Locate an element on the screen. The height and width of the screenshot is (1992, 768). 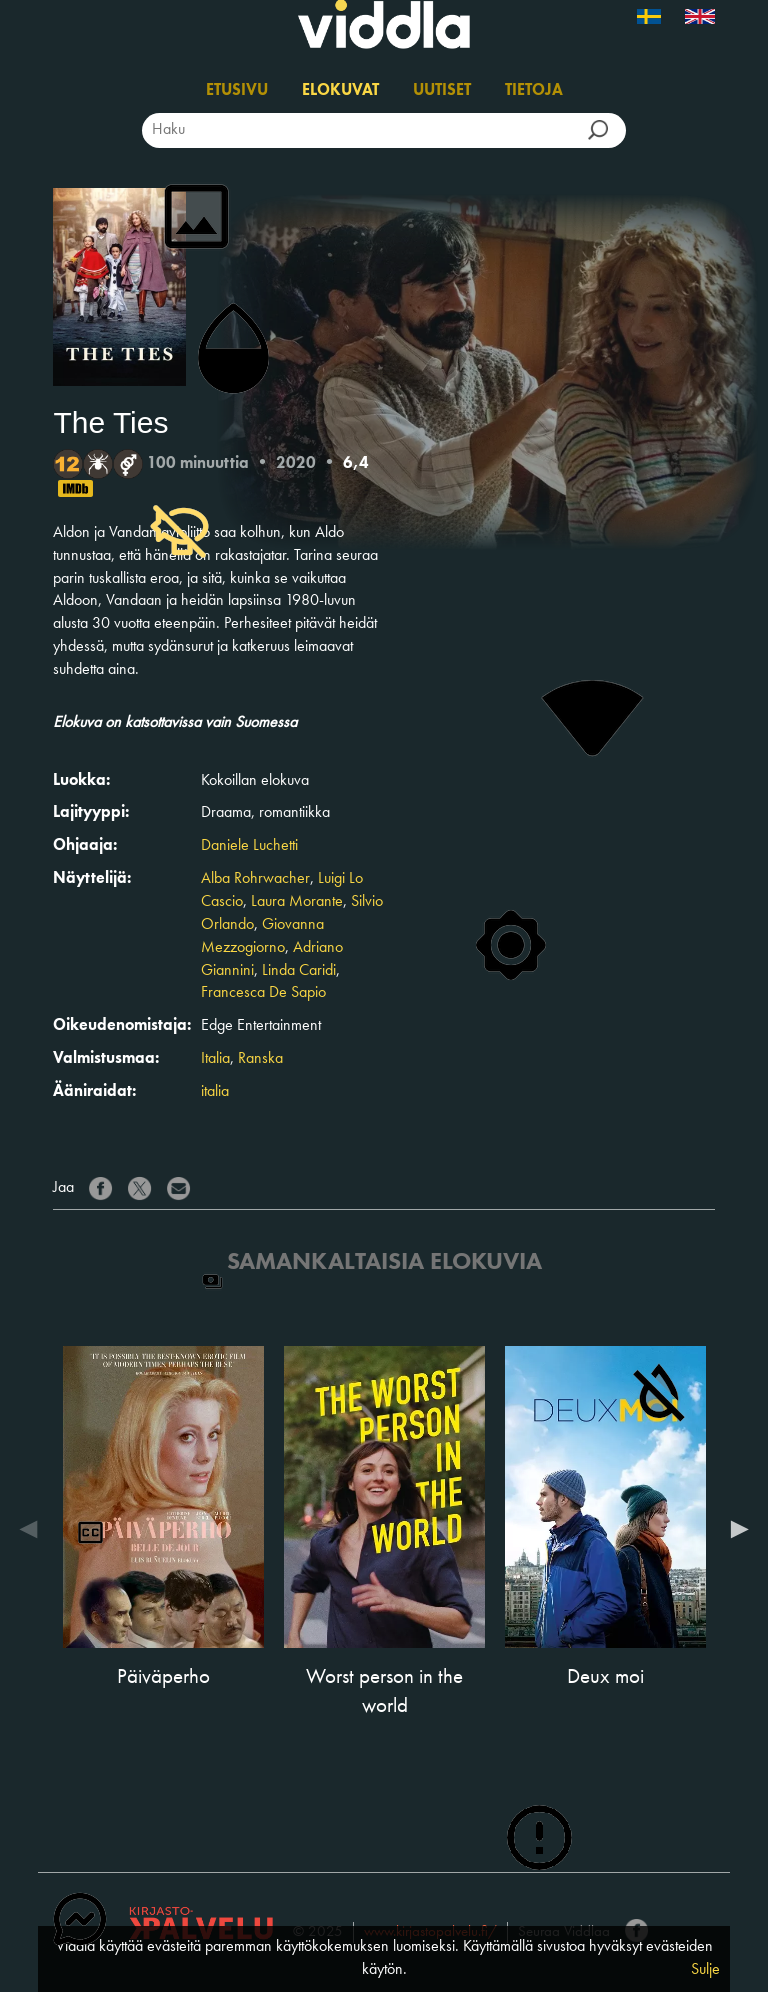
indicates full wifi signal strength is located at coordinates (592, 719).